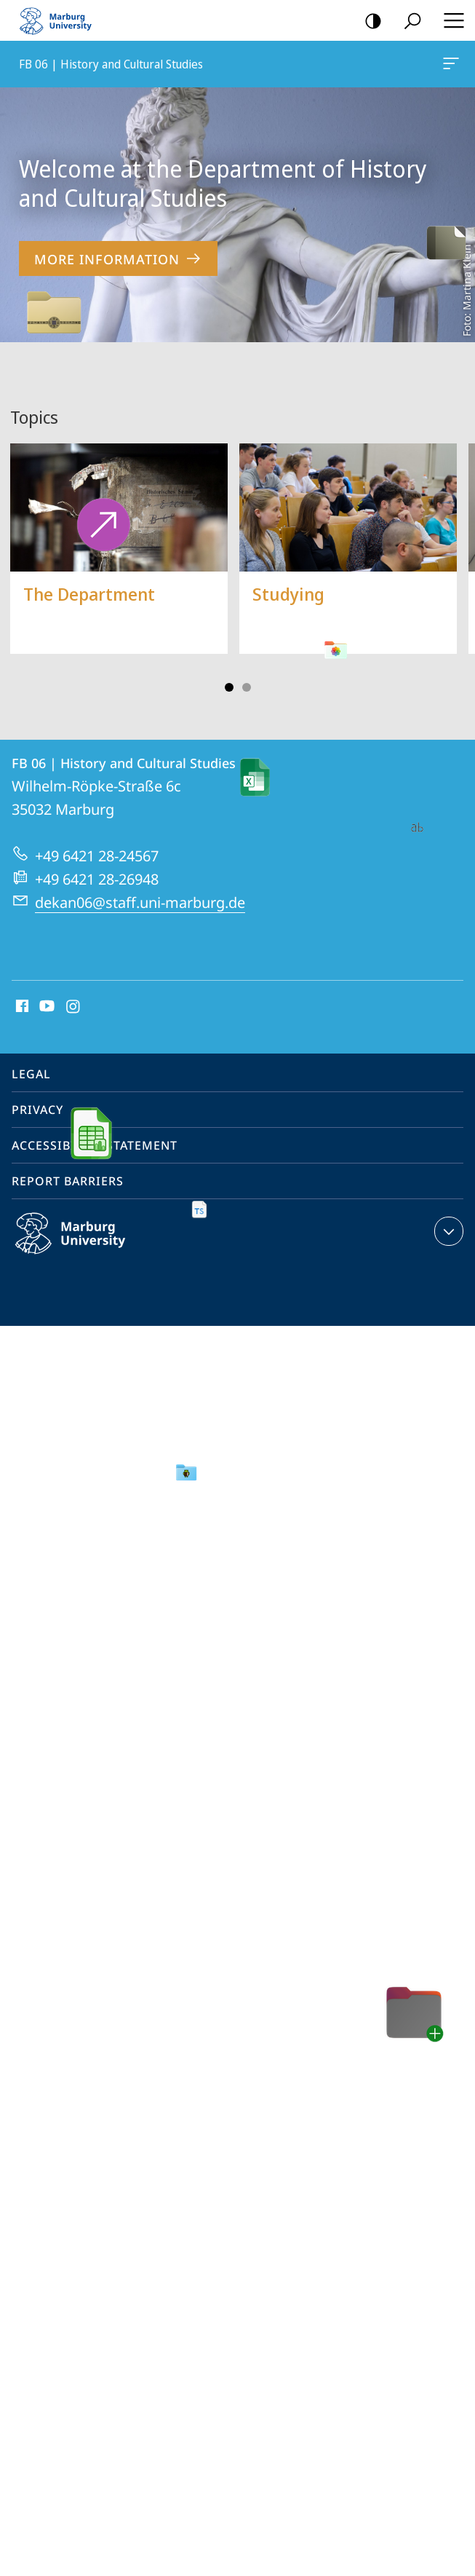 The height and width of the screenshot is (2576, 475). What do you see at coordinates (255, 777) in the screenshot?
I see `open microsoft excel spreadsheet file` at bounding box center [255, 777].